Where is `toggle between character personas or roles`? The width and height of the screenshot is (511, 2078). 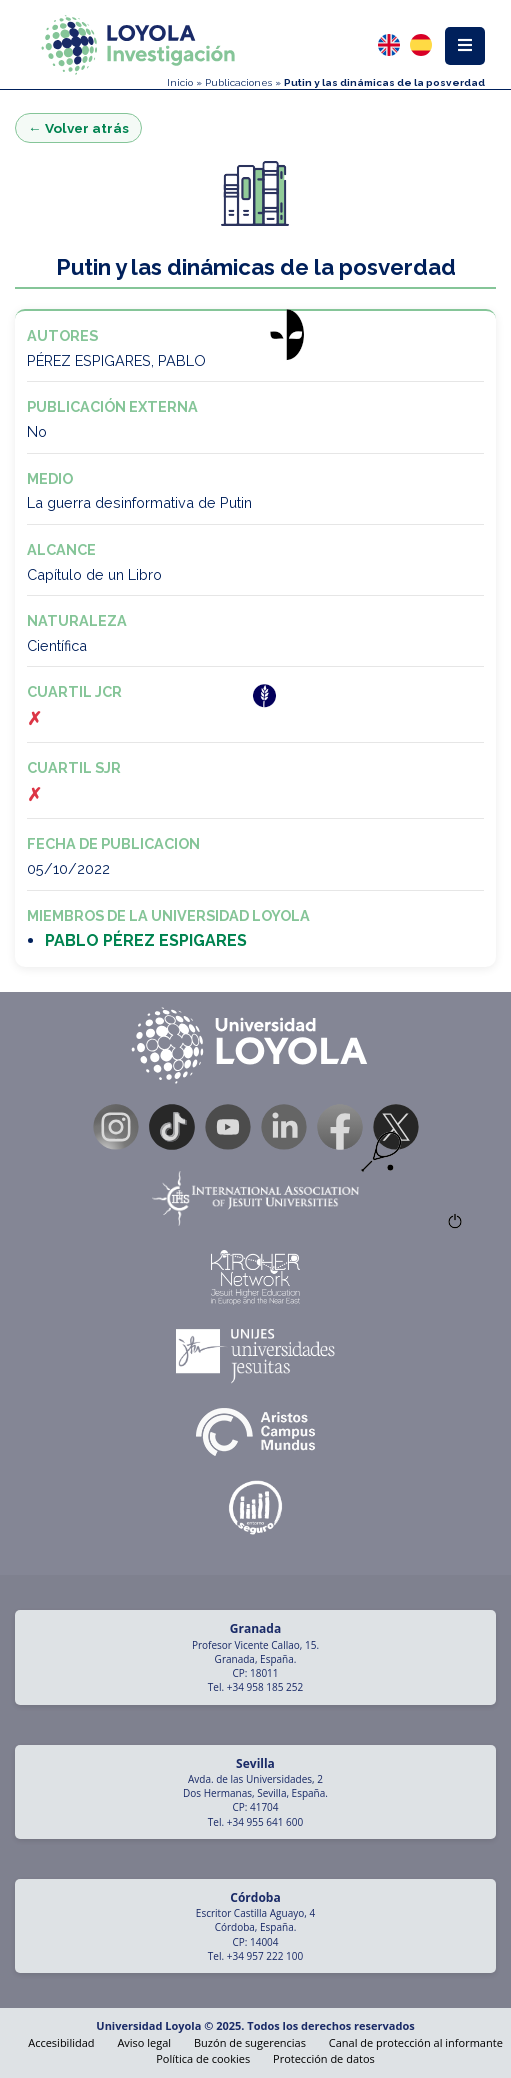 toggle between character personas or roles is located at coordinates (284, 334).